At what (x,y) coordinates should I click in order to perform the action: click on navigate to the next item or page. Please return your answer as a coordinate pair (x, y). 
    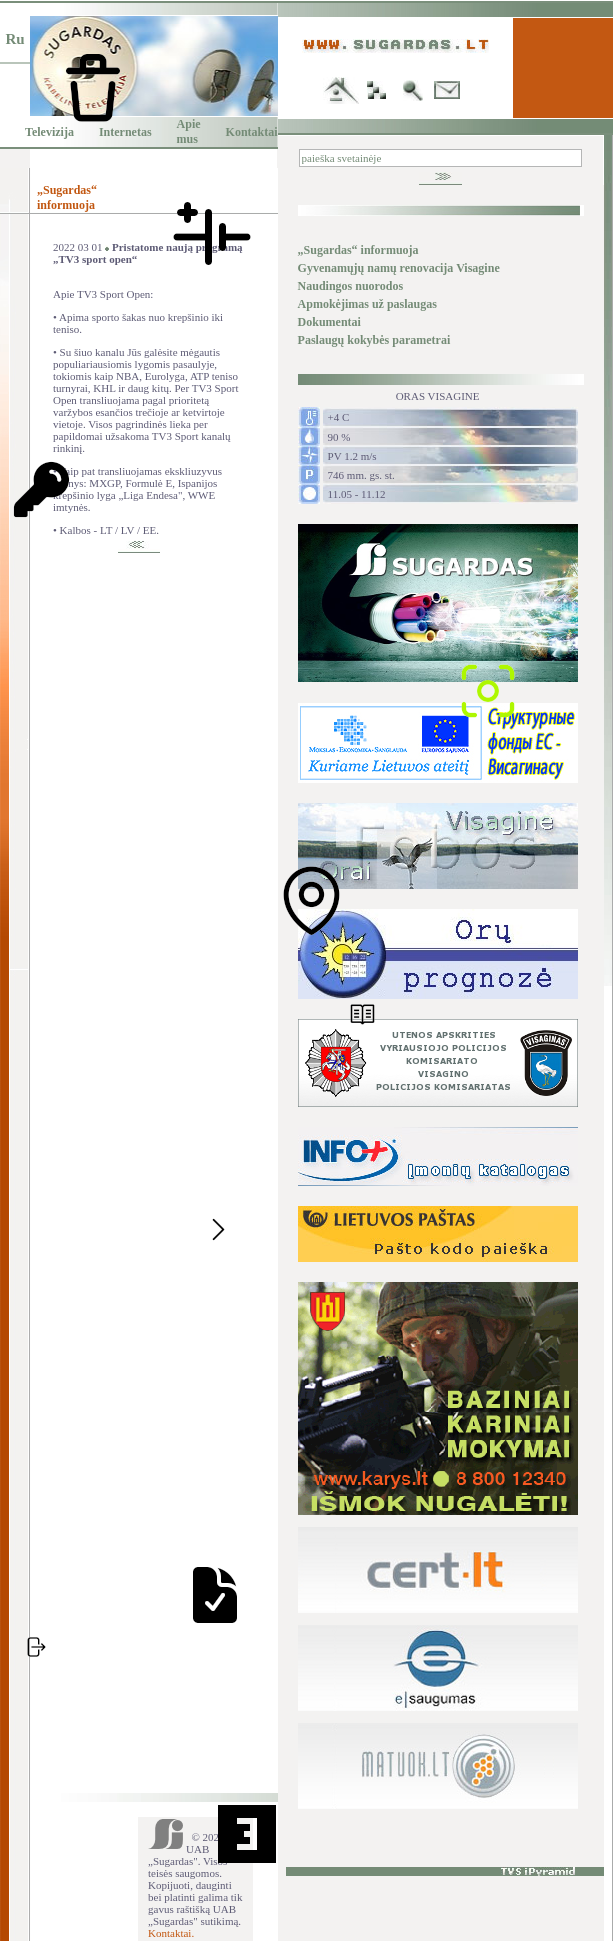
    Looking at the image, I should click on (218, 1229).